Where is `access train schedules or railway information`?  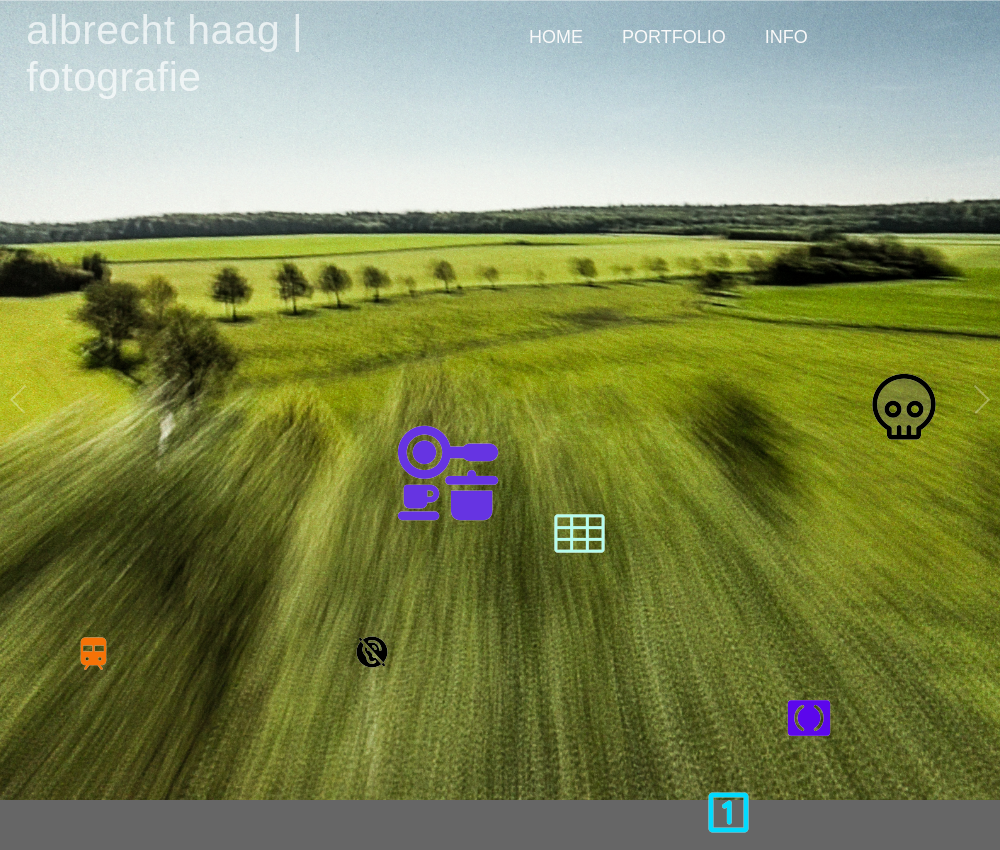 access train schedules or railway information is located at coordinates (93, 652).